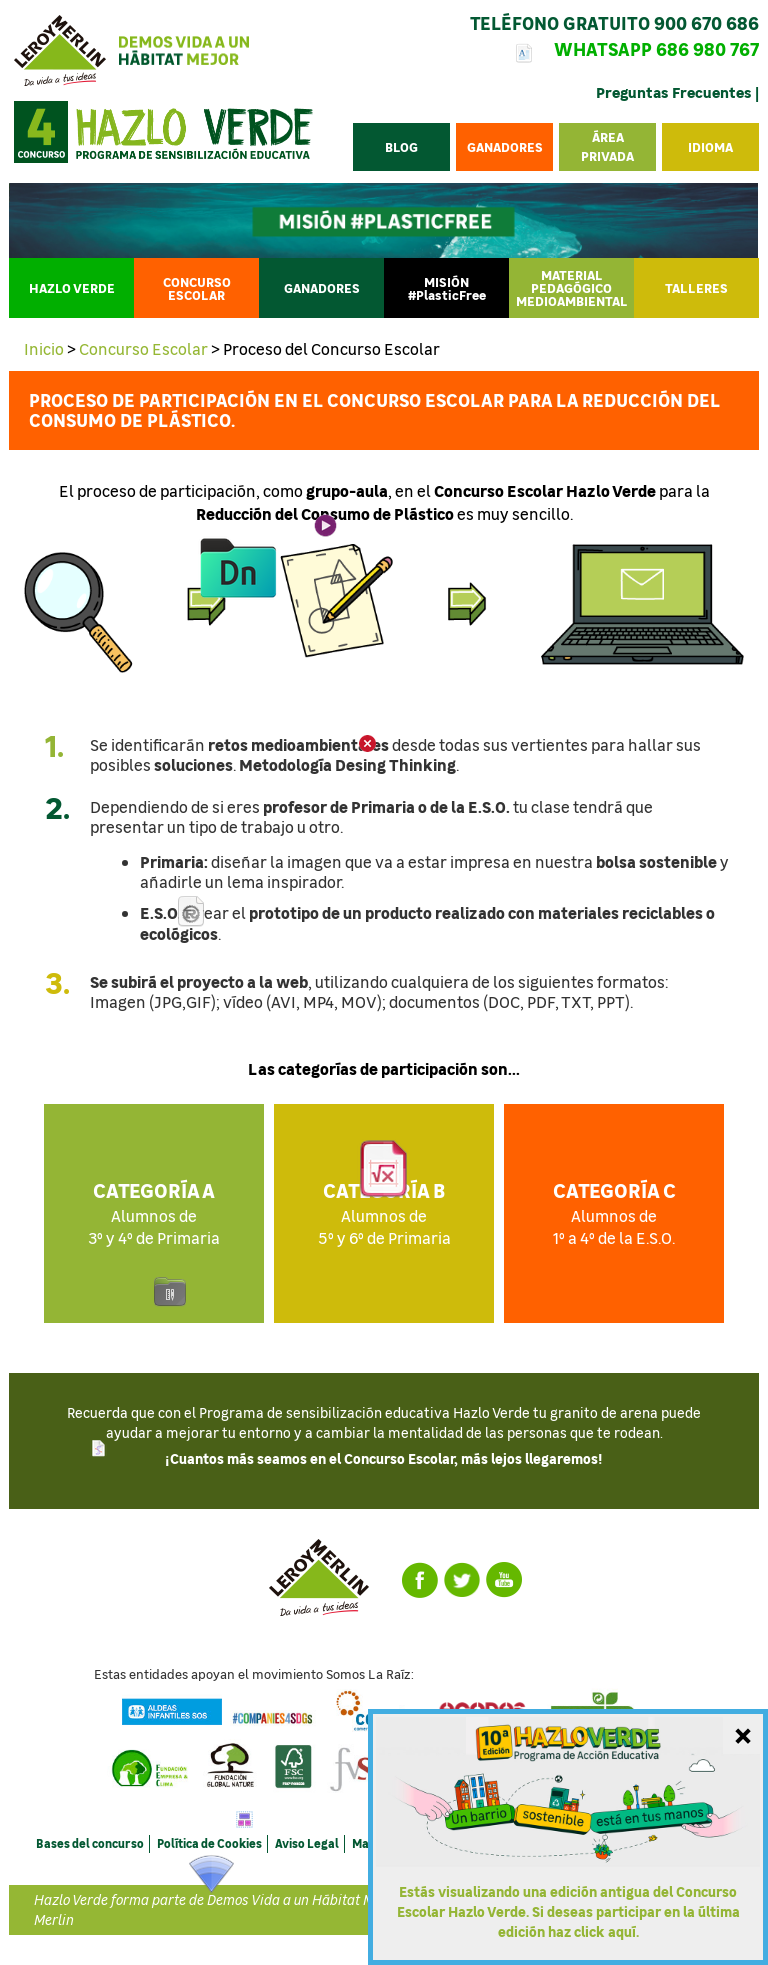 Image resolution: width=768 pixels, height=1965 pixels. Describe the element at coordinates (524, 53) in the screenshot. I see `open a text document` at that location.